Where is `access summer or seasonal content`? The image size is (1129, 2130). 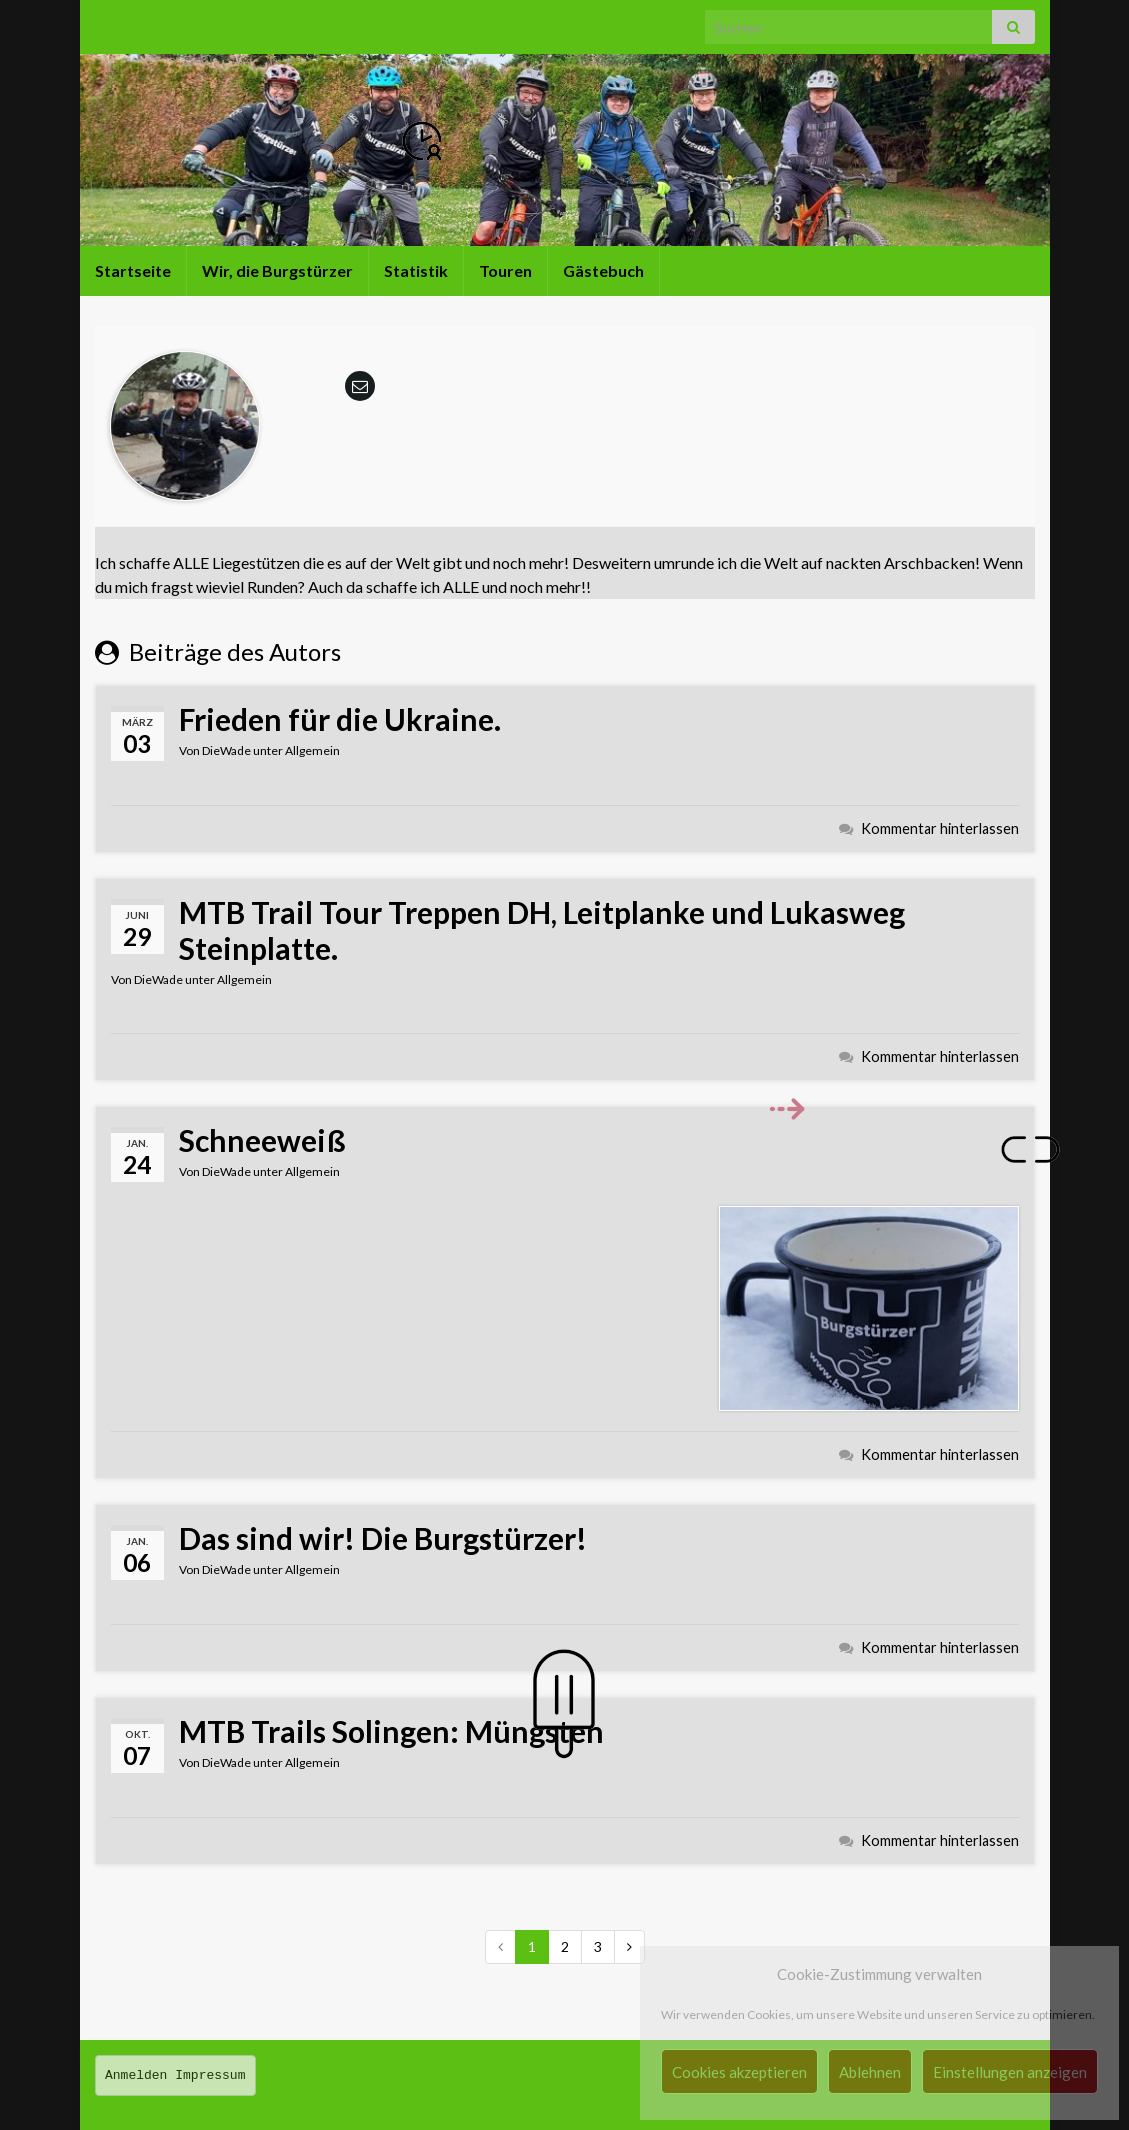
access summer or seasonal content is located at coordinates (564, 1702).